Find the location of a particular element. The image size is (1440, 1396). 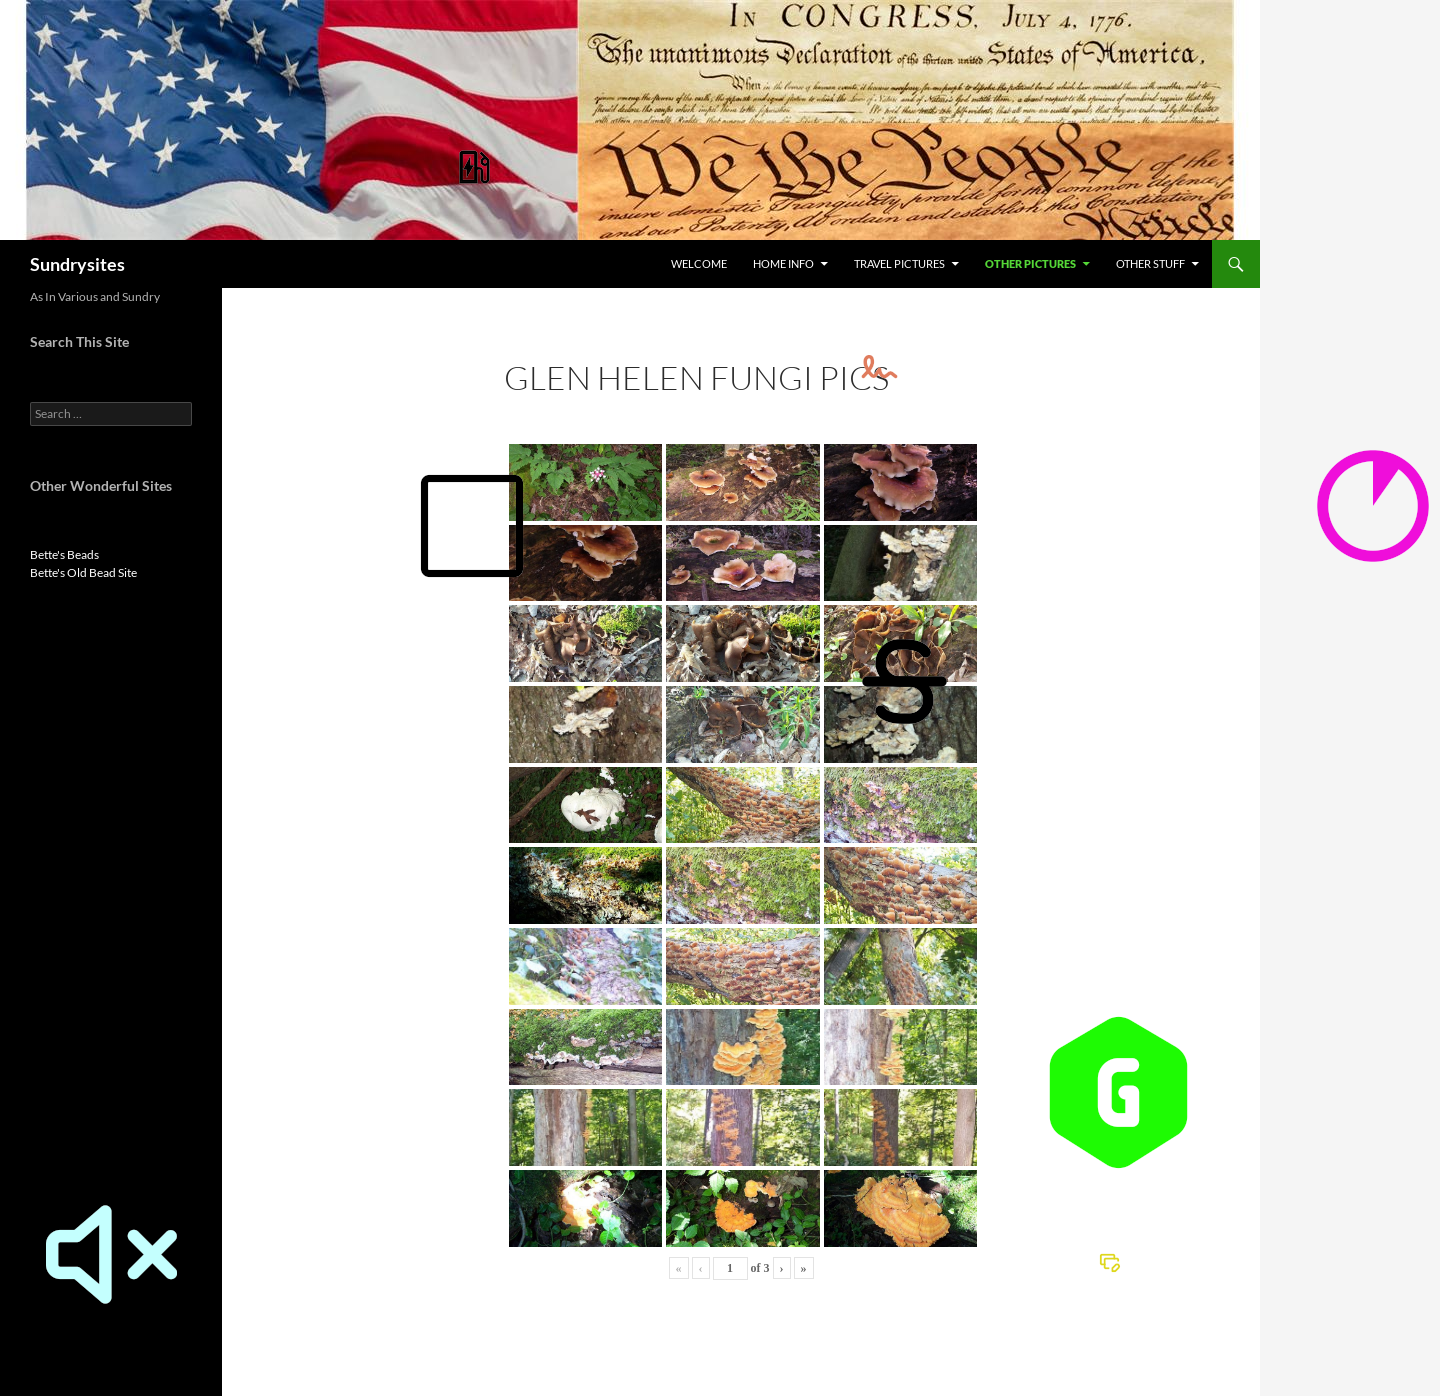

apply strikethrough formatting to selected text is located at coordinates (904, 681).